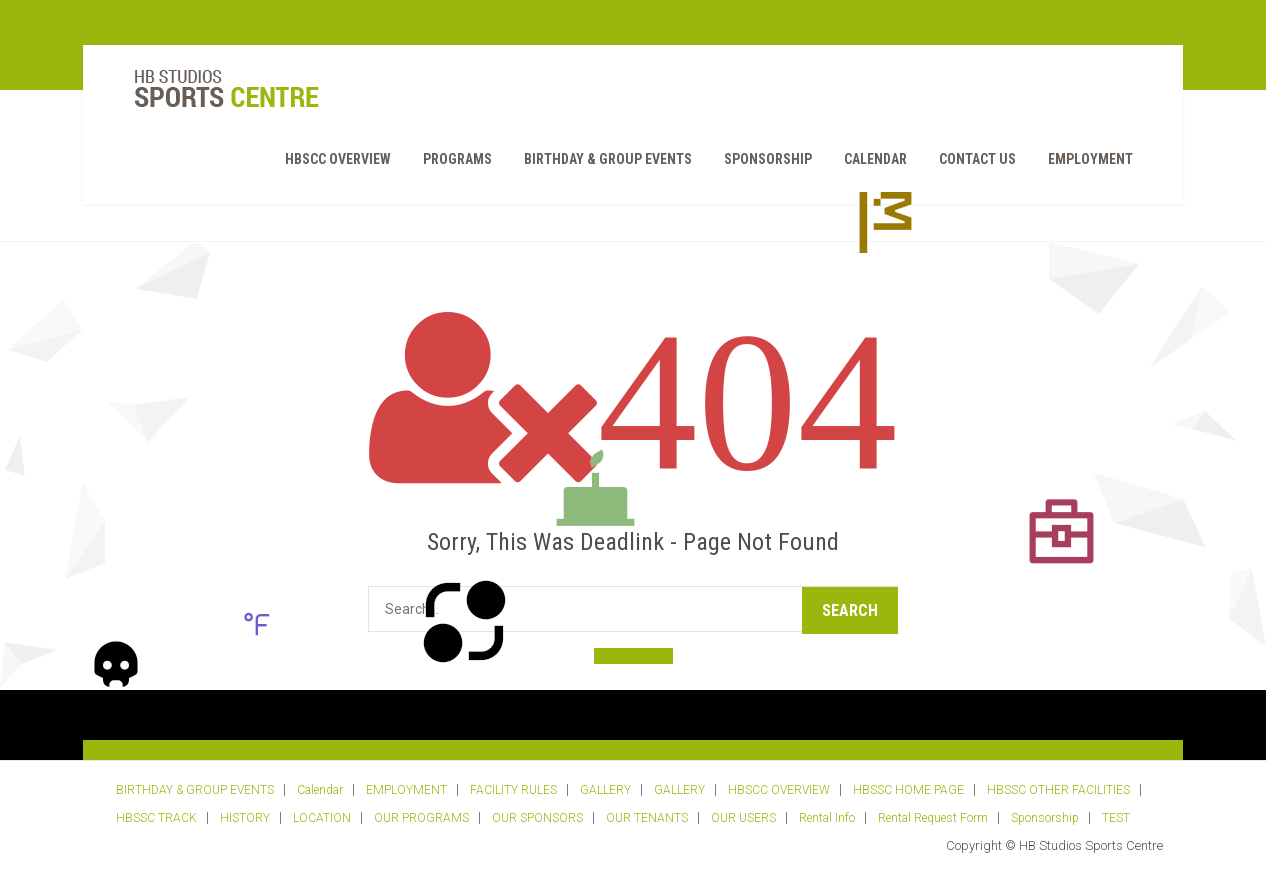  I want to click on indicates temperature displayed in fahrenheit, so click(258, 624).